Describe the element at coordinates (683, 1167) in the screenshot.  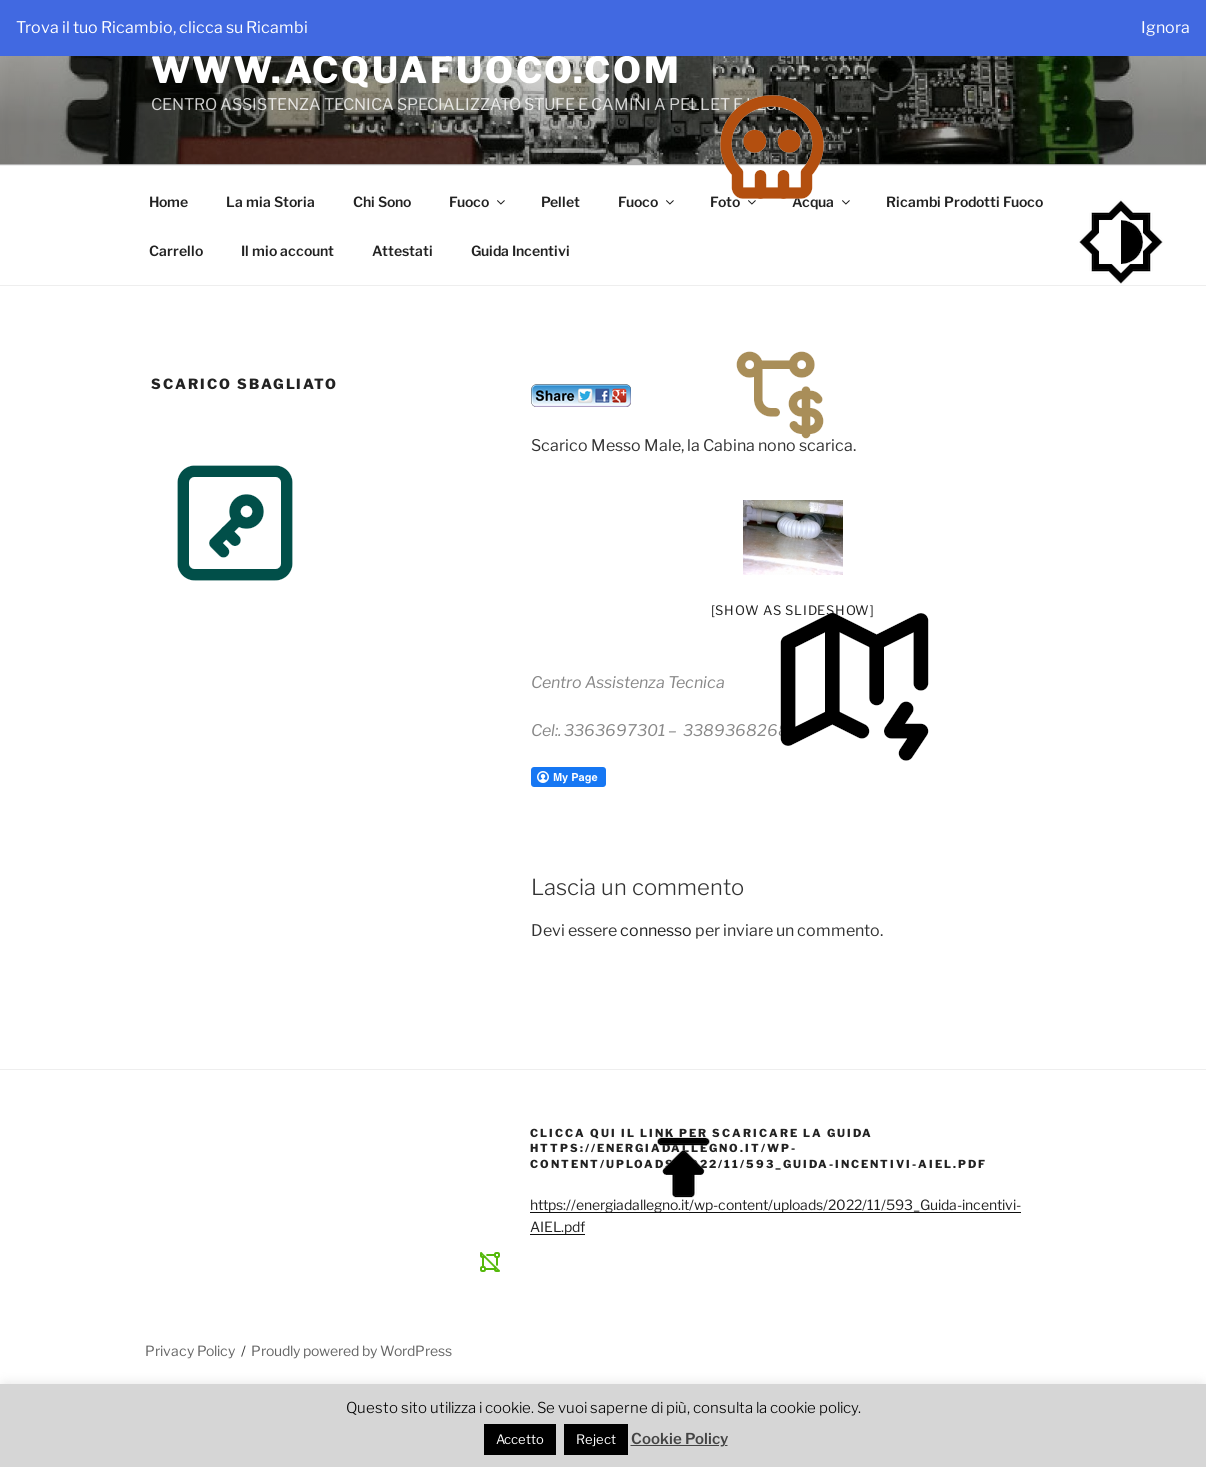
I see `publish or upload content` at that location.